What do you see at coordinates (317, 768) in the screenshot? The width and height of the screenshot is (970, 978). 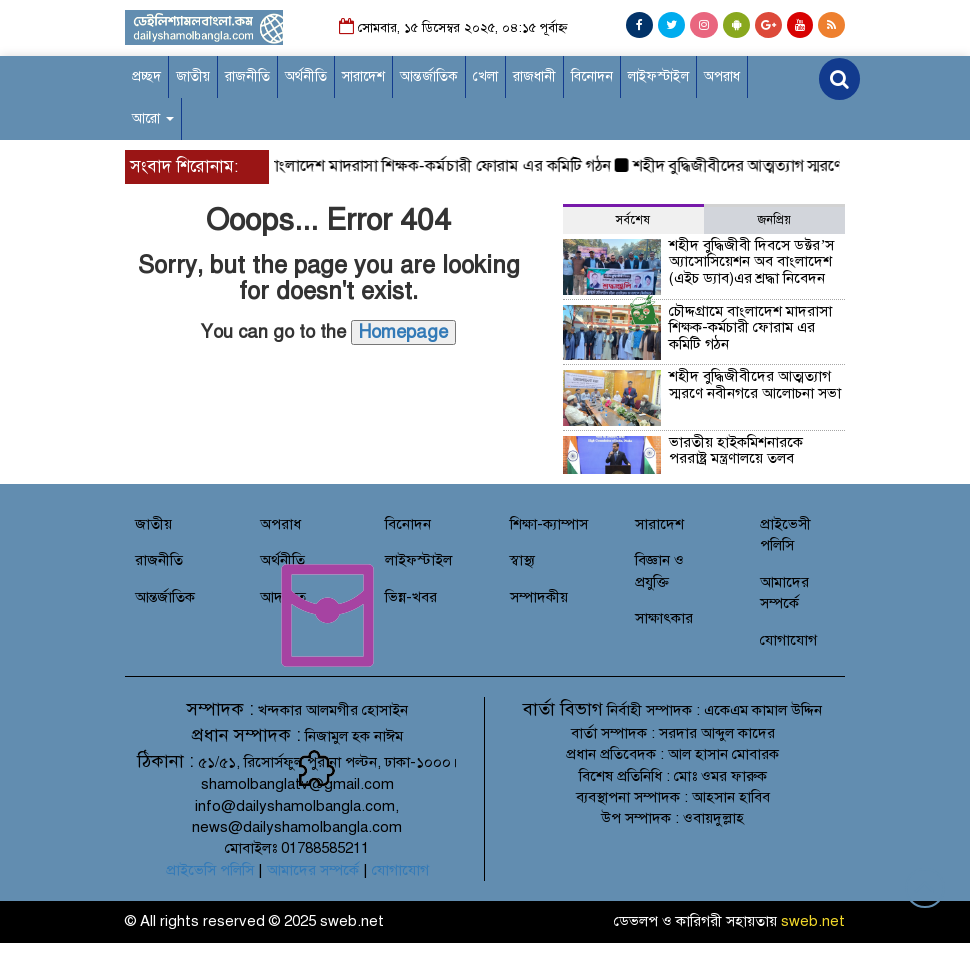 I see `wxt framework logo` at bounding box center [317, 768].